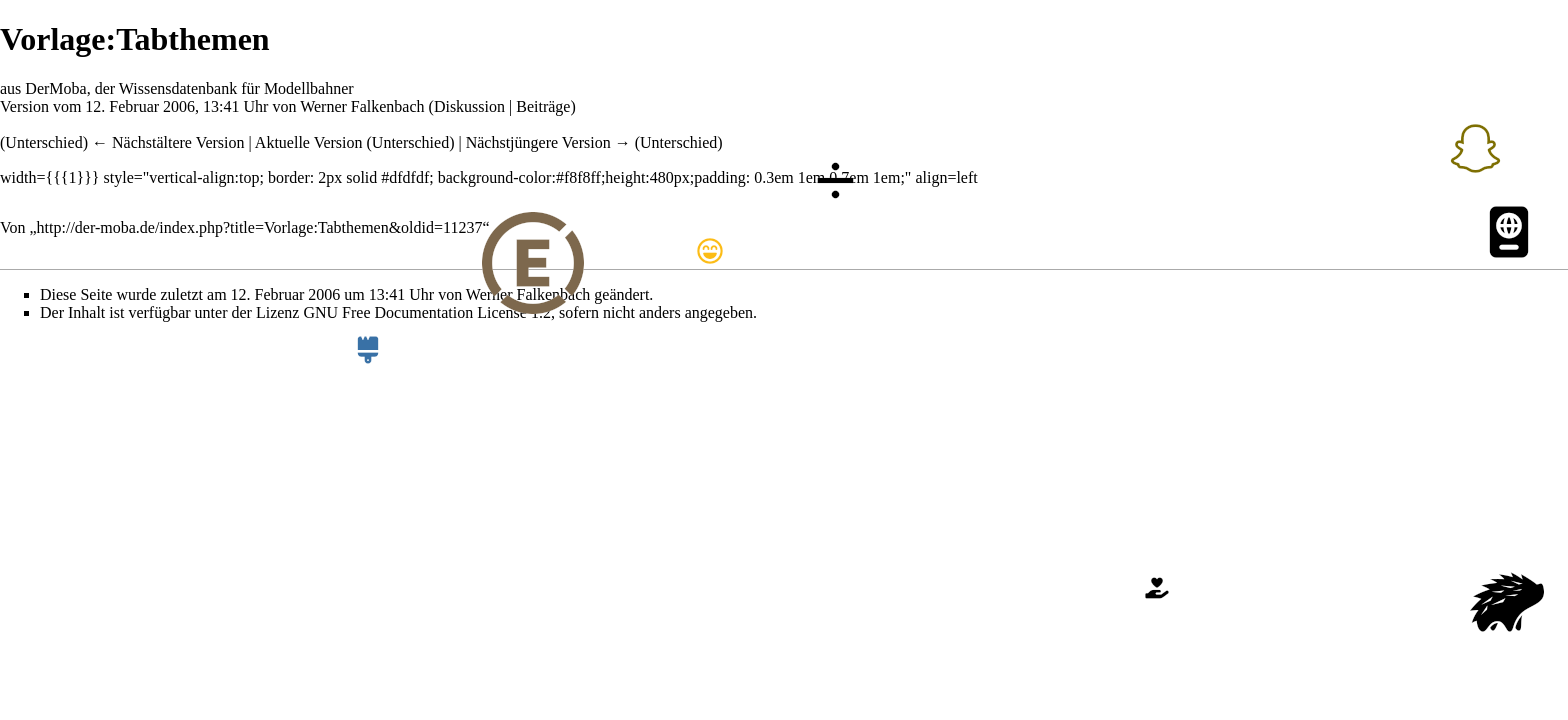  Describe the element at coordinates (533, 263) in the screenshot. I see `open the Expensify app` at that location.